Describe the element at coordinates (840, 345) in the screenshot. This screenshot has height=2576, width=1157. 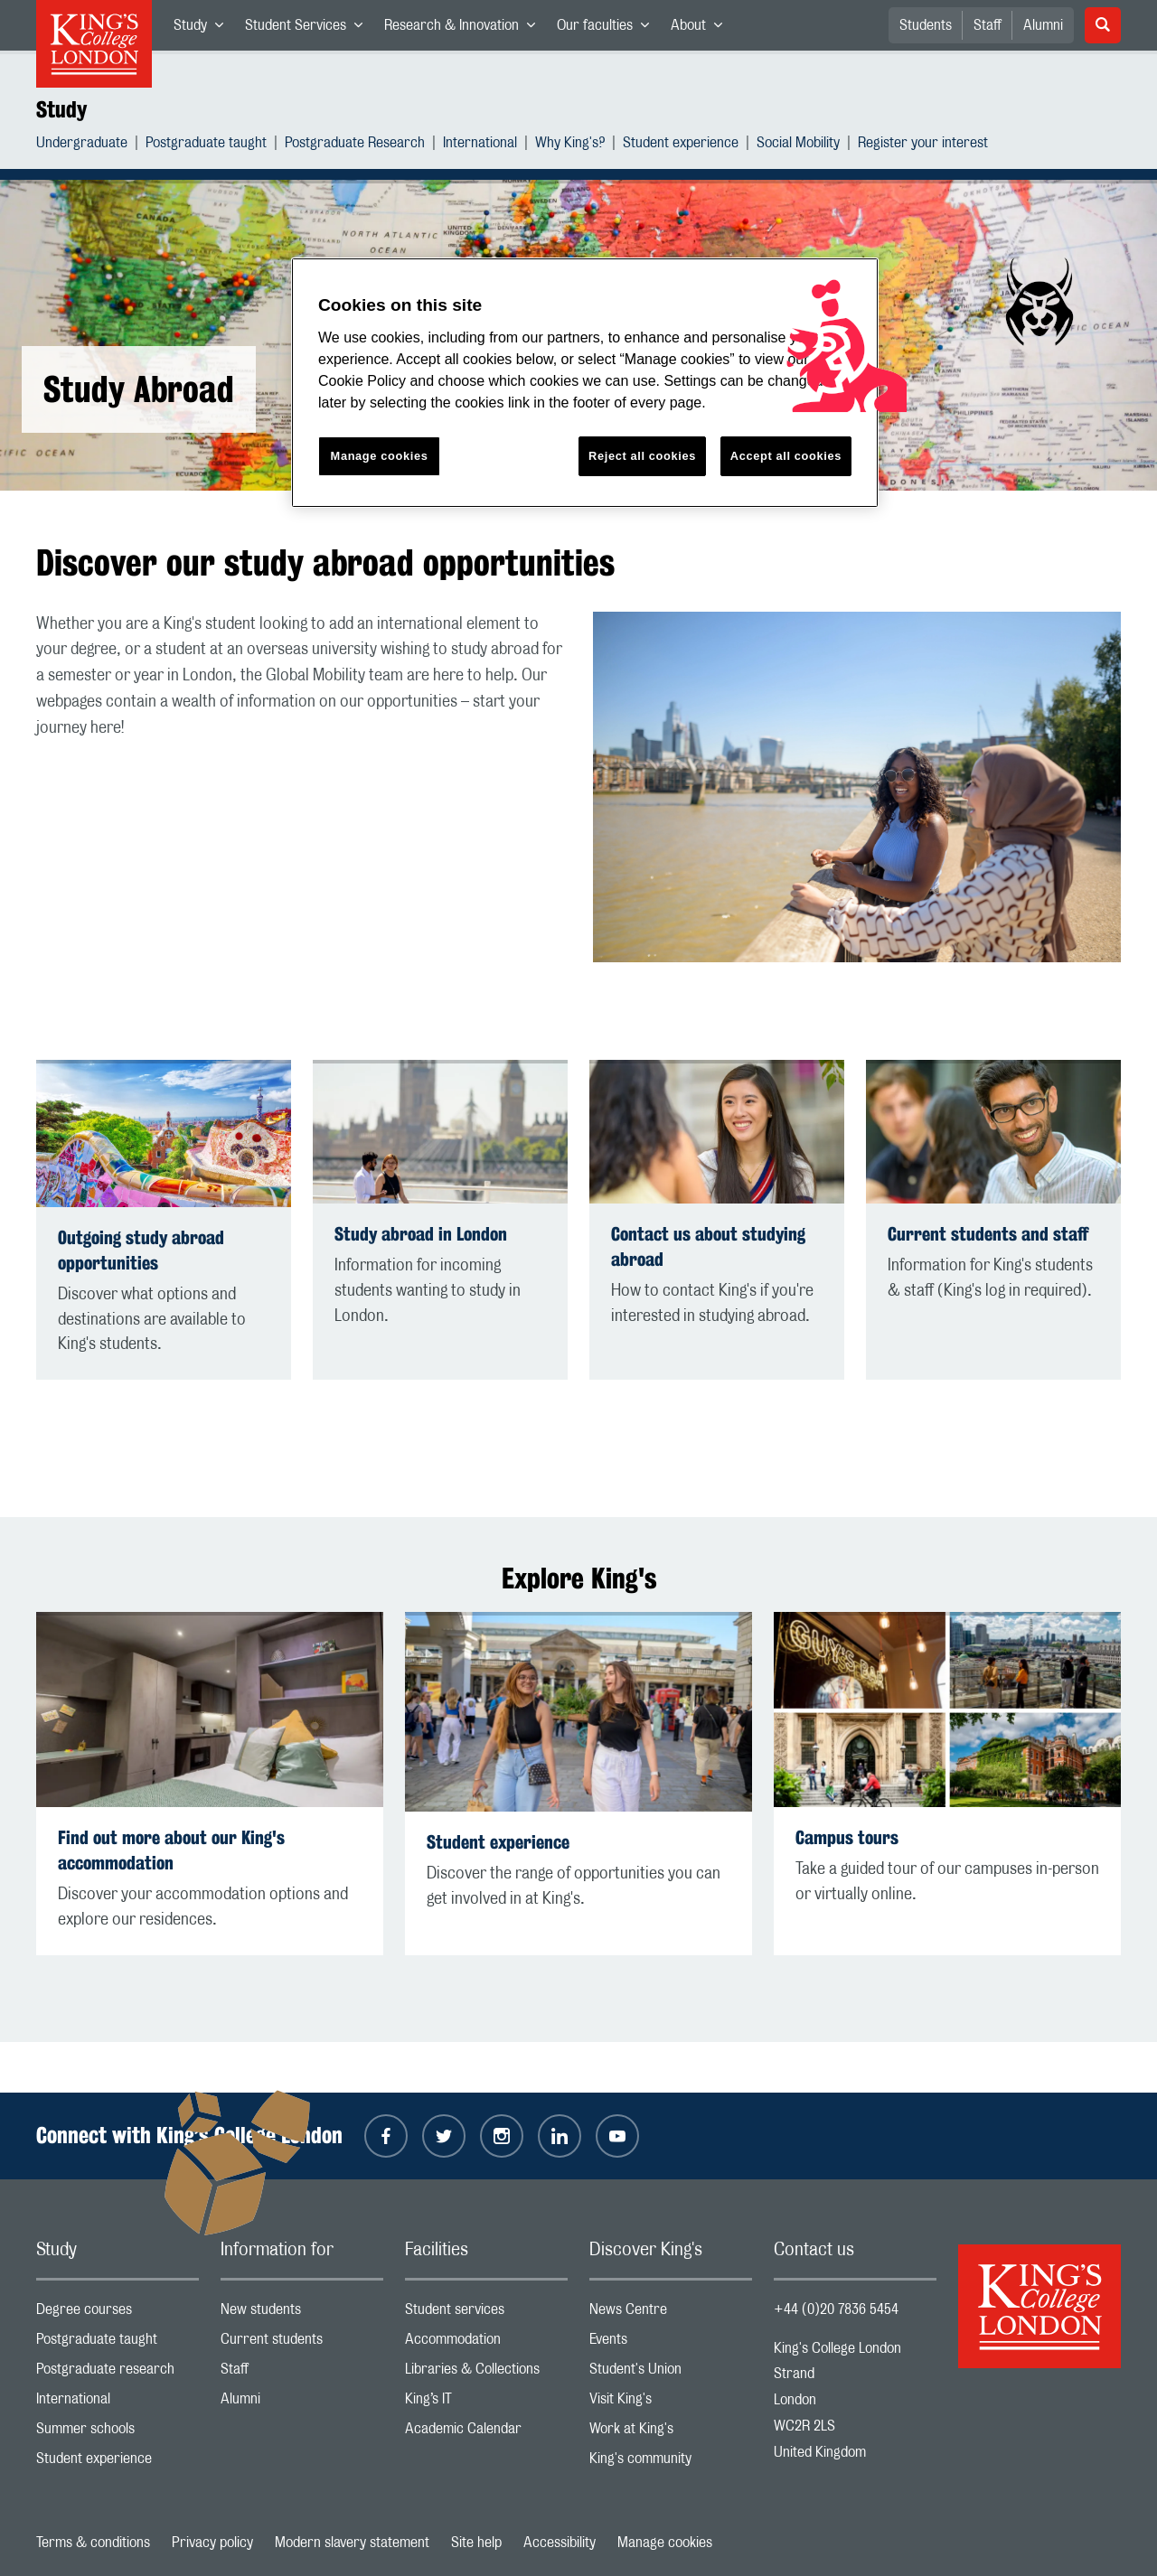
I see `strength tarot card icon` at that location.